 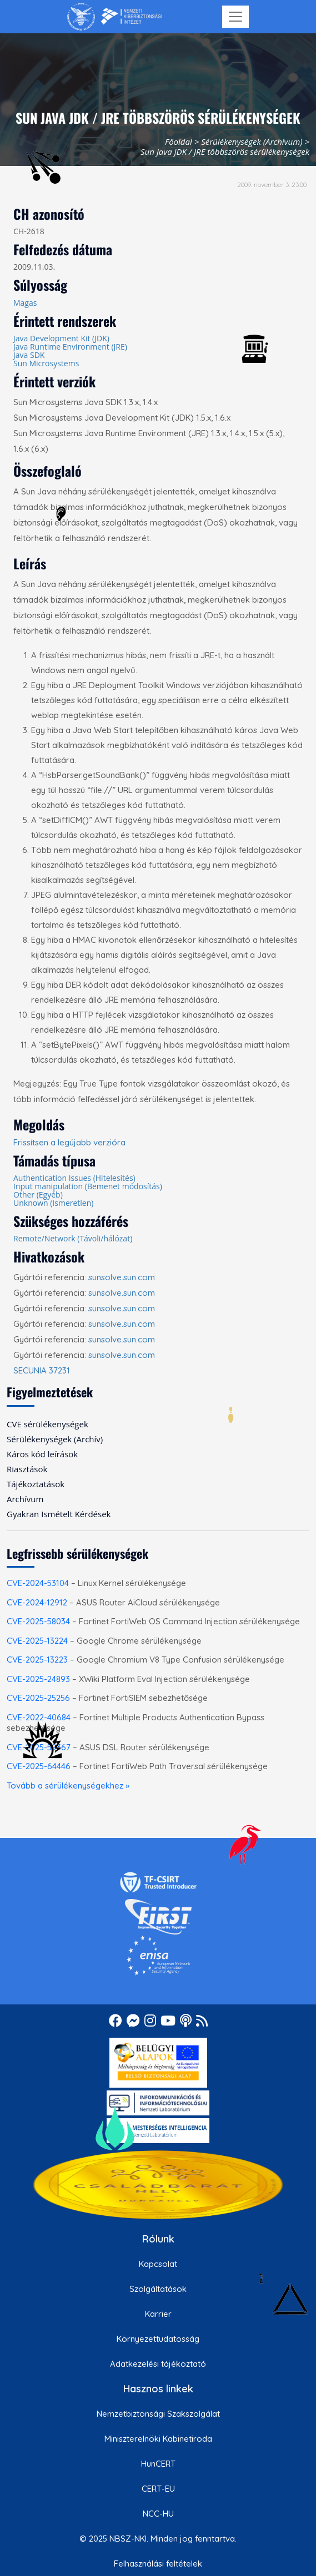 What do you see at coordinates (44, 166) in the screenshot?
I see `launch projectiles or balls` at bounding box center [44, 166].